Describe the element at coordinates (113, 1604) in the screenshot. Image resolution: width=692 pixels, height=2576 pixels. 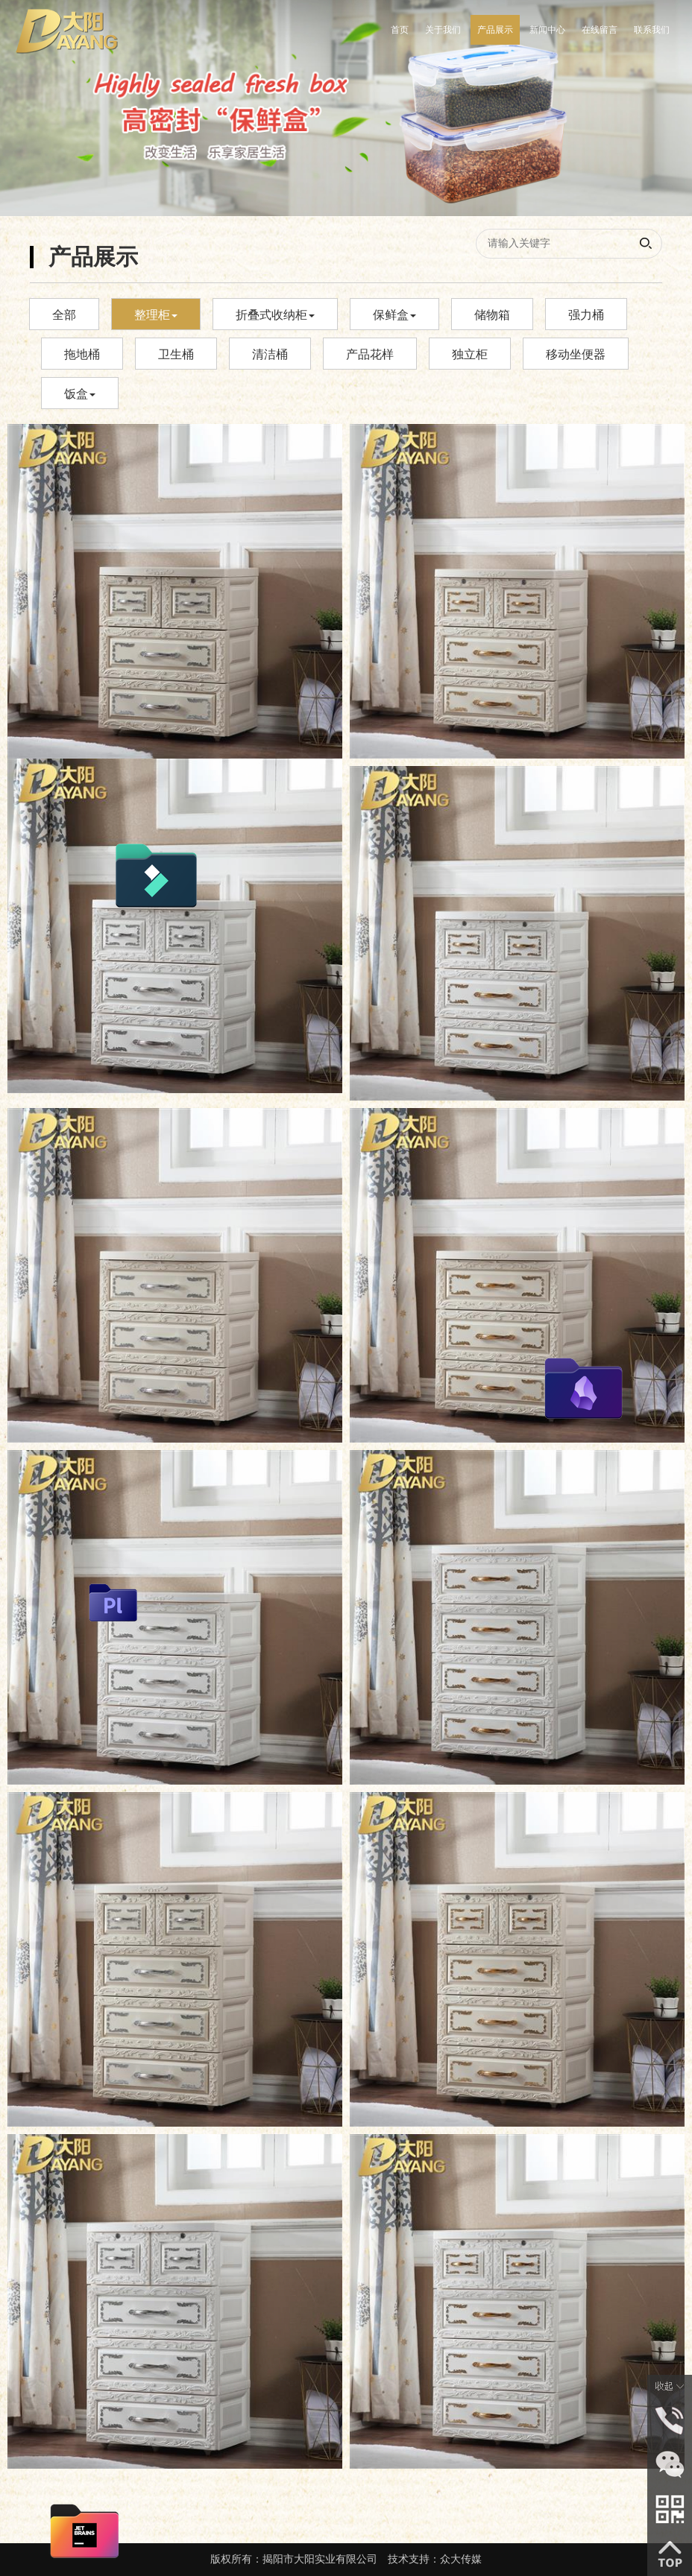
I see `open folder containing adobe prelude project files` at that location.